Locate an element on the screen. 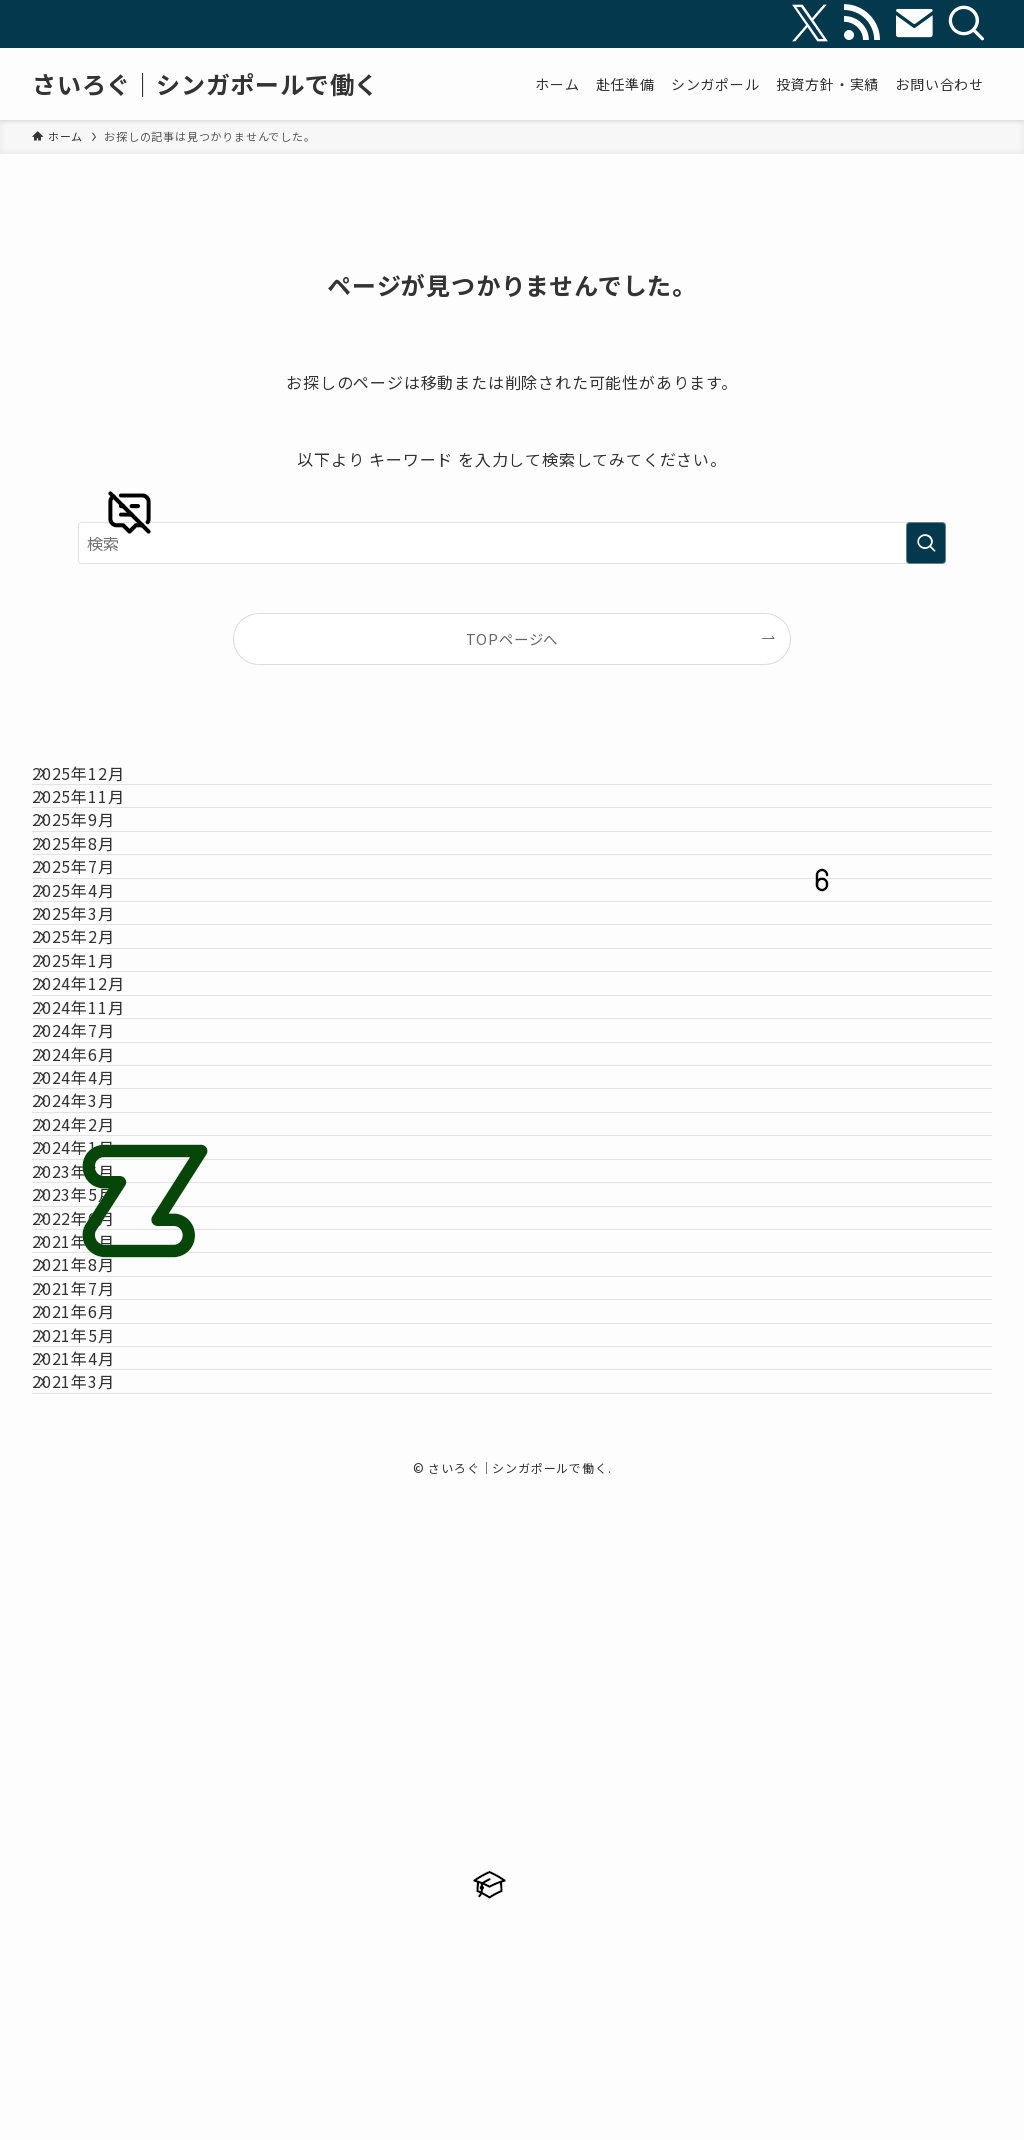 This screenshot has height=2140, width=1024. open zwift app is located at coordinates (145, 1201).